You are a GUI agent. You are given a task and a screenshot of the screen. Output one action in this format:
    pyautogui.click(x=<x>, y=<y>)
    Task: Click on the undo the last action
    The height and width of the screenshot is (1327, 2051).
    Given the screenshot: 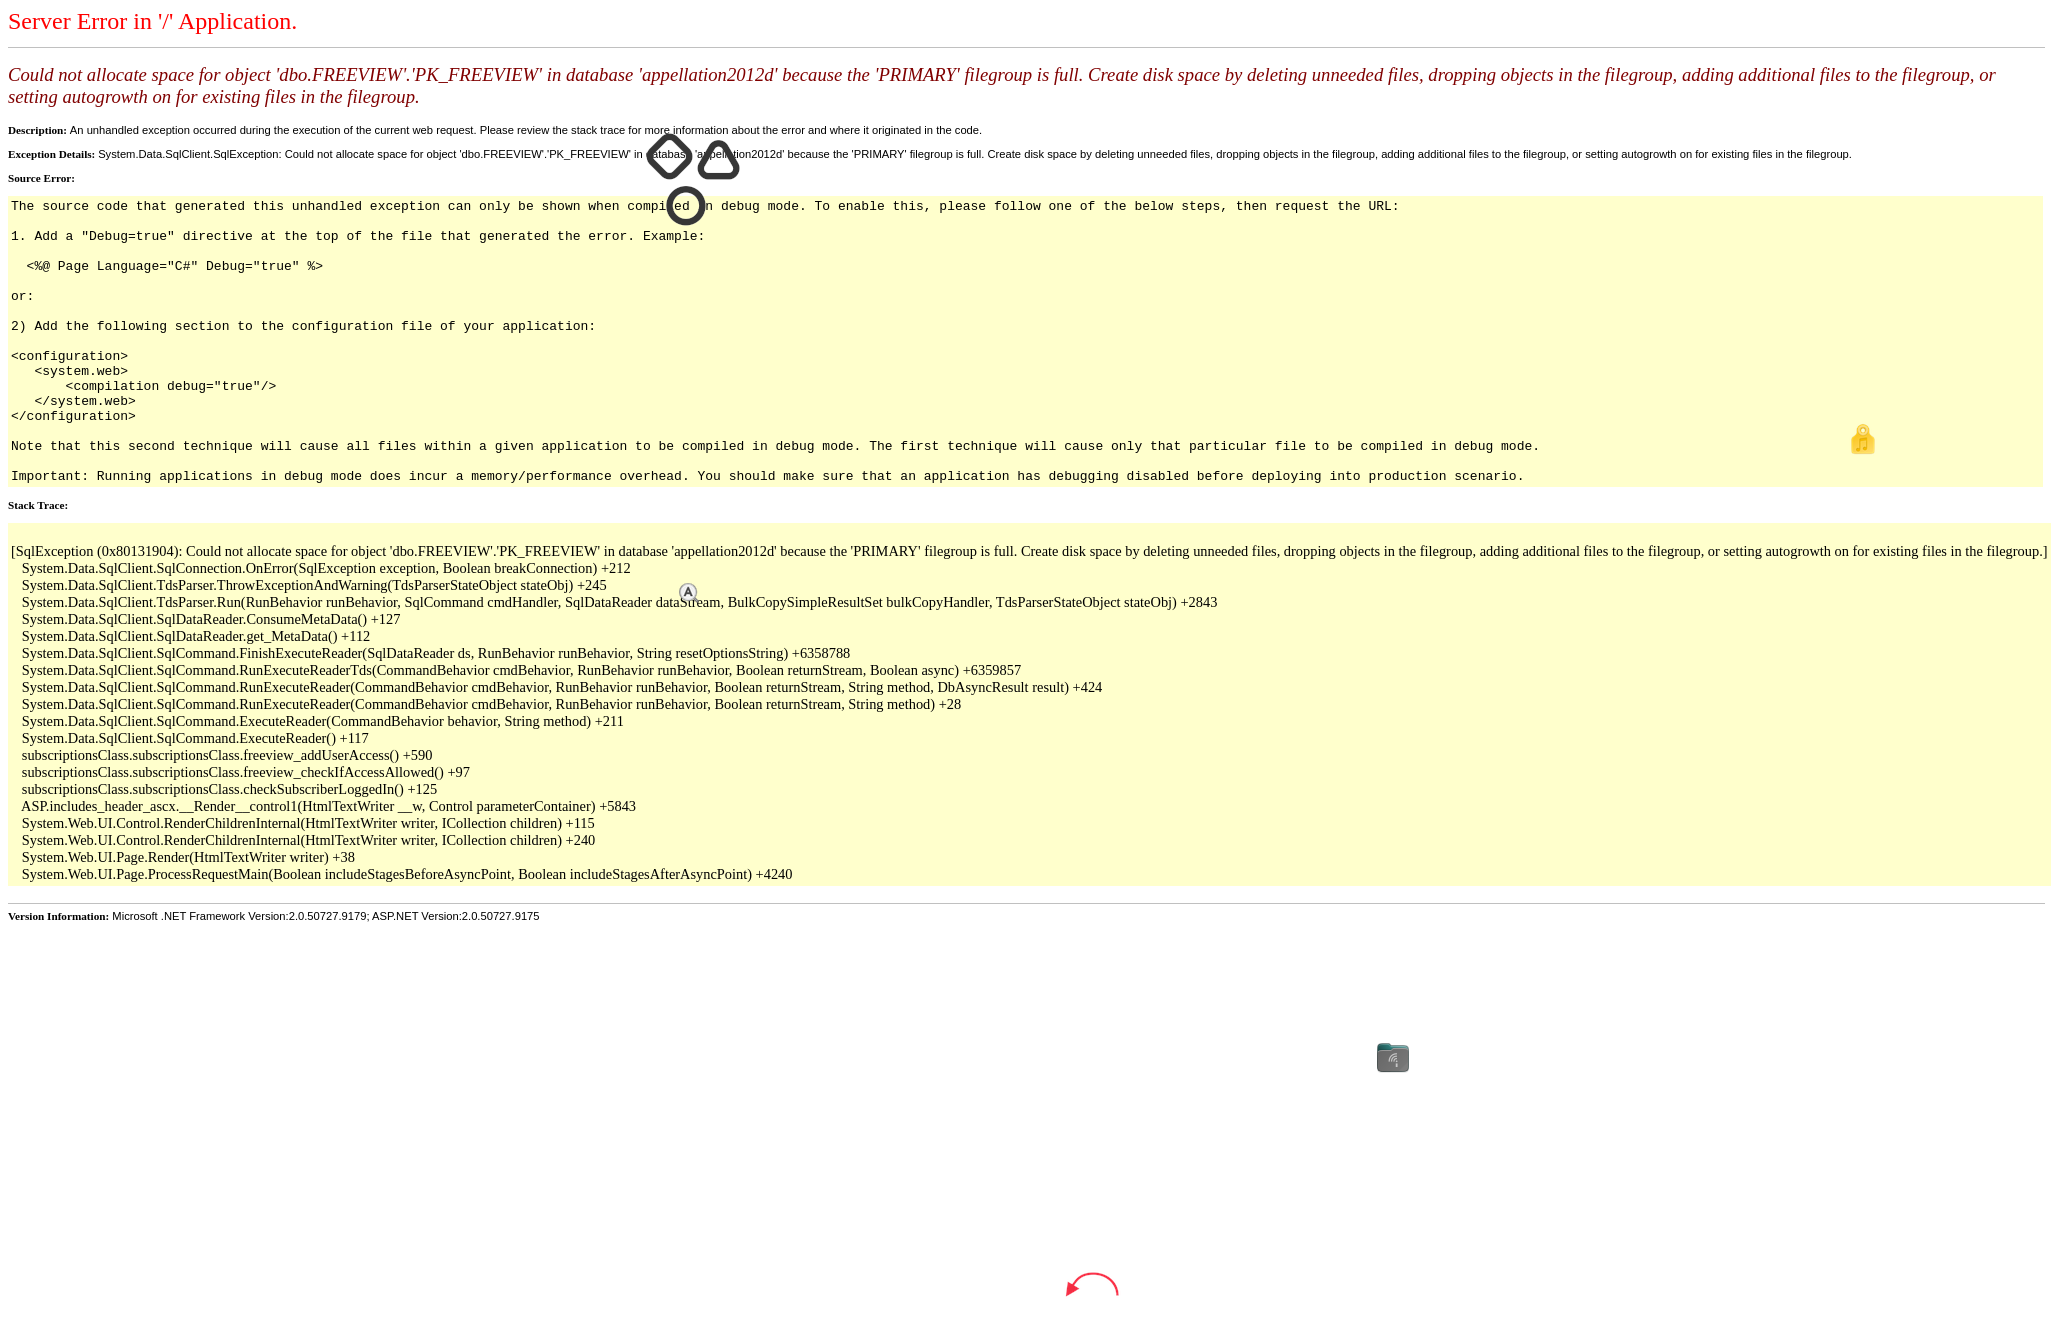 What is the action you would take?
    pyautogui.click(x=1092, y=1284)
    